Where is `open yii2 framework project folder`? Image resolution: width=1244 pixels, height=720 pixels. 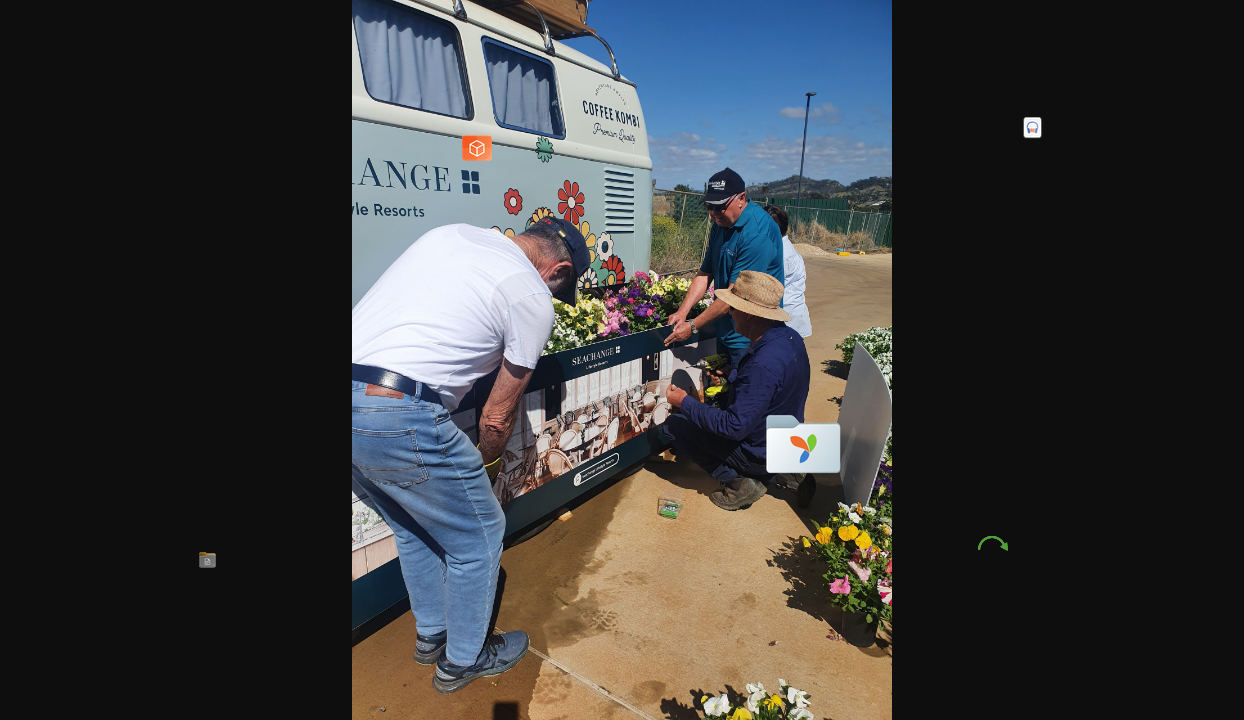 open yii2 framework project folder is located at coordinates (803, 446).